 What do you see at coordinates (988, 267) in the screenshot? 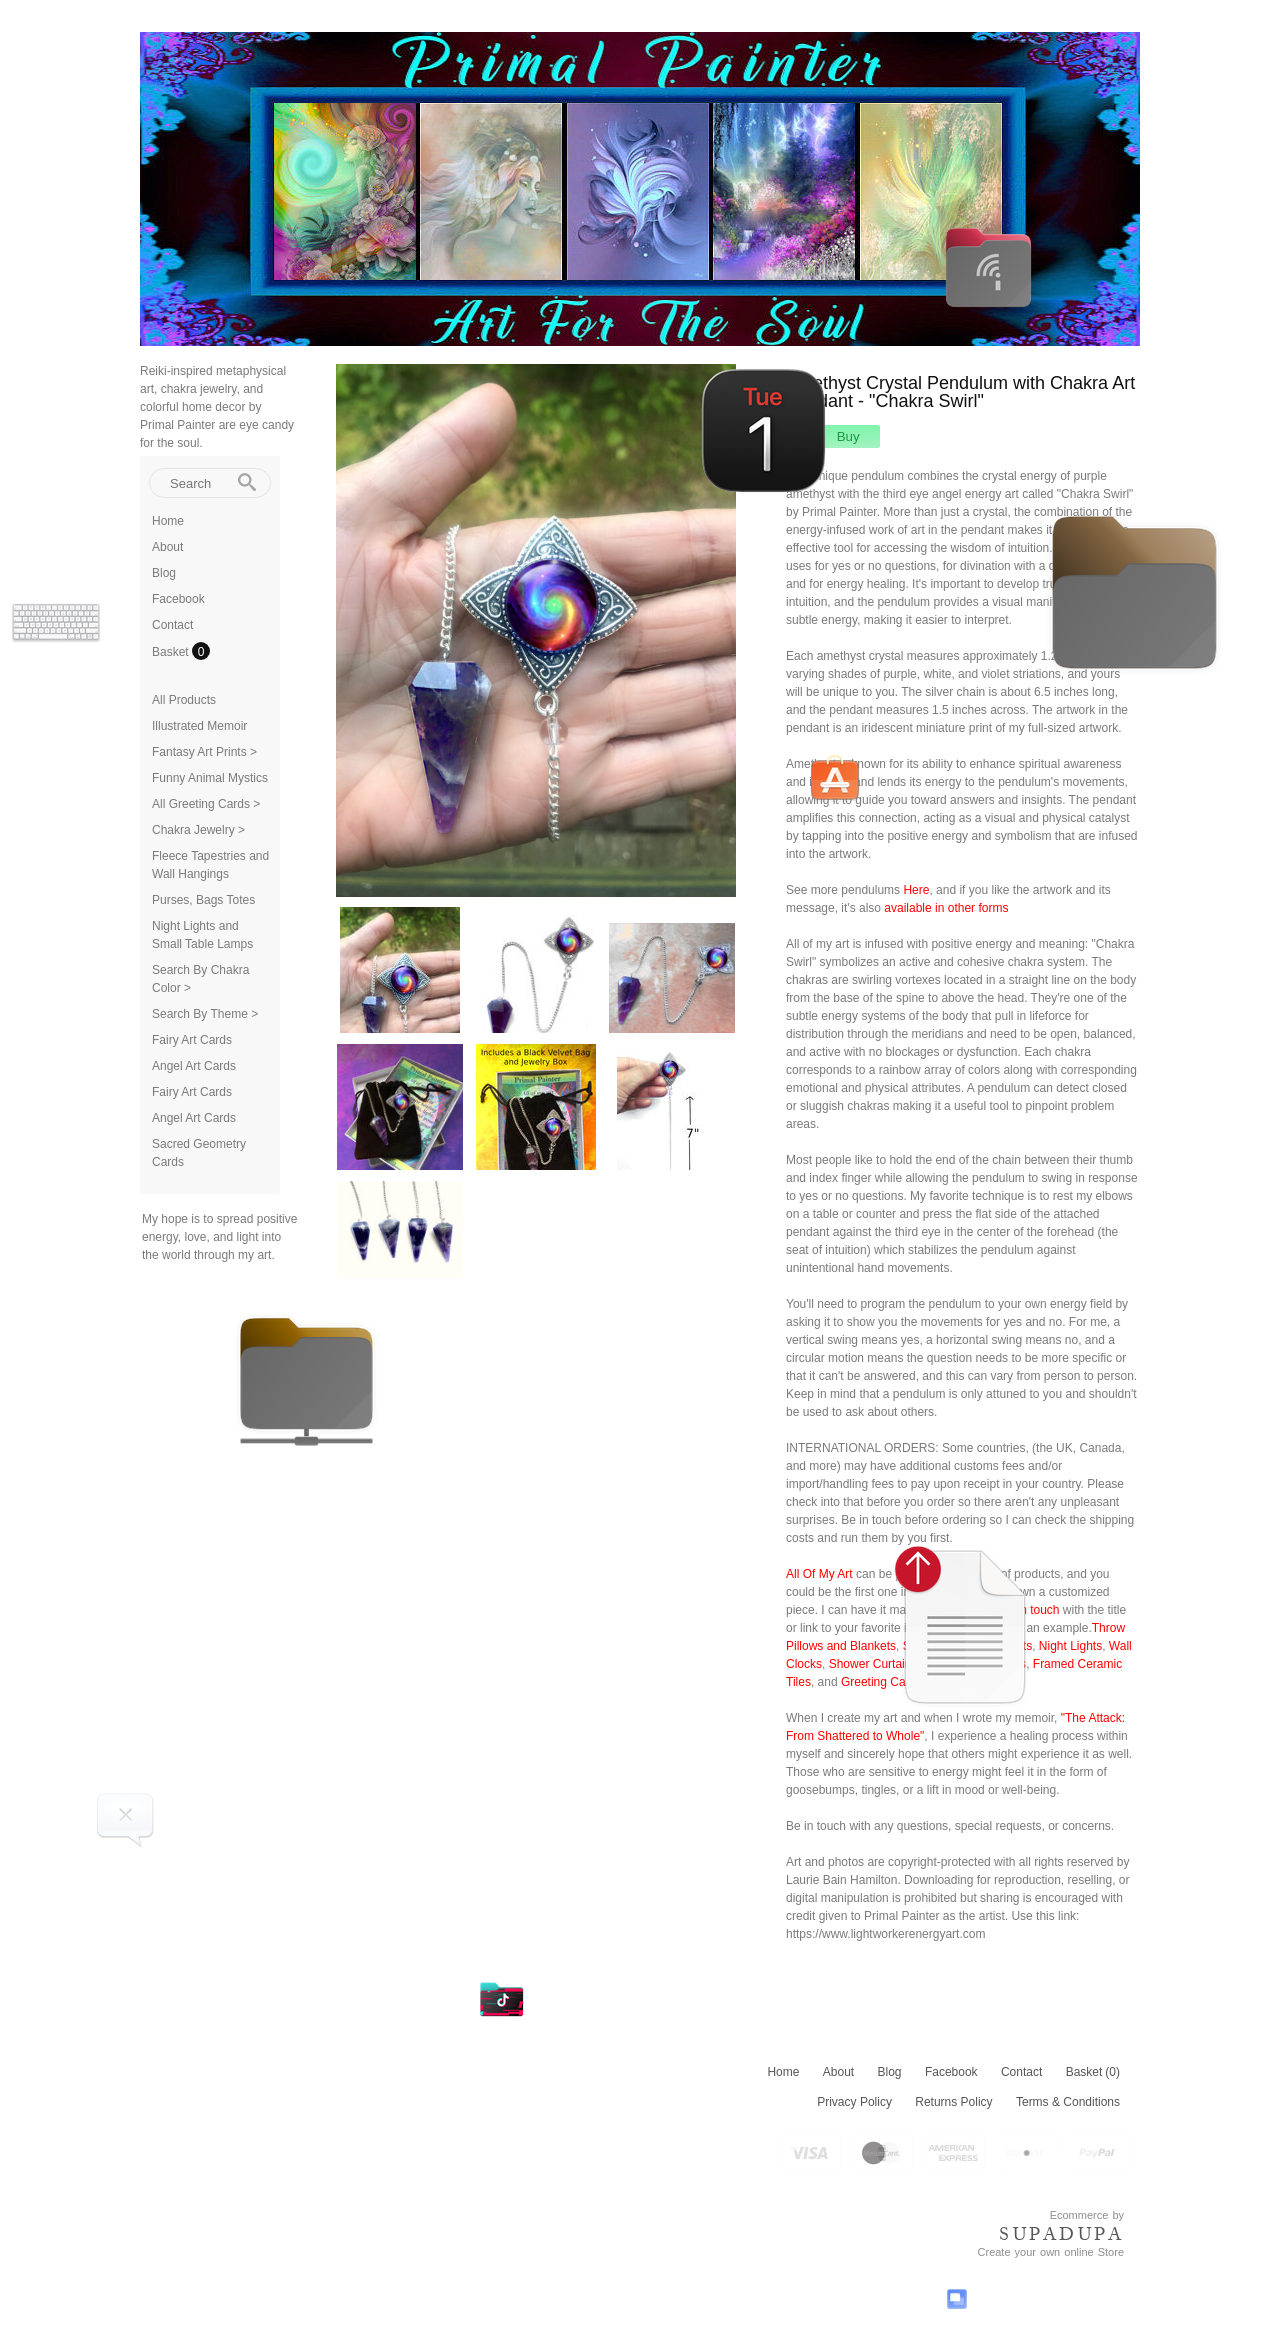
I see `open insync cloud sync folder` at bounding box center [988, 267].